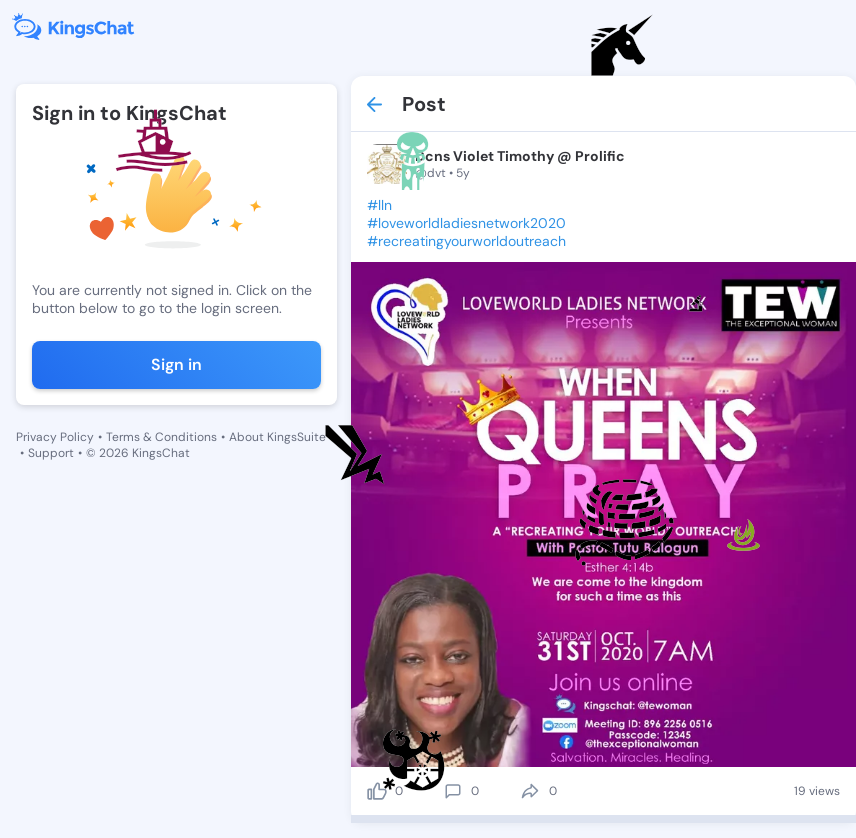 This screenshot has width=856, height=838. Describe the element at coordinates (624, 522) in the screenshot. I see `equip rope item in inventory` at that location.